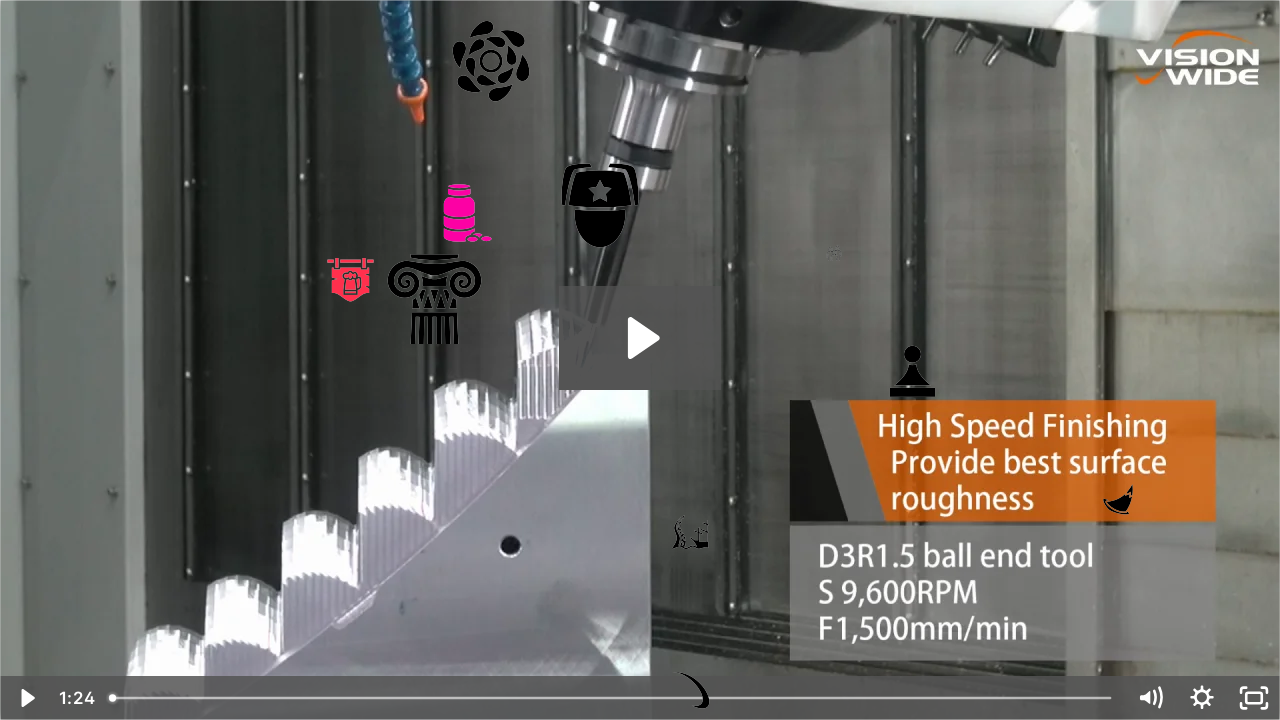 The width and height of the screenshot is (1280, 720). I want to click on locate nearby taverns or pubs, so click(350, 279).